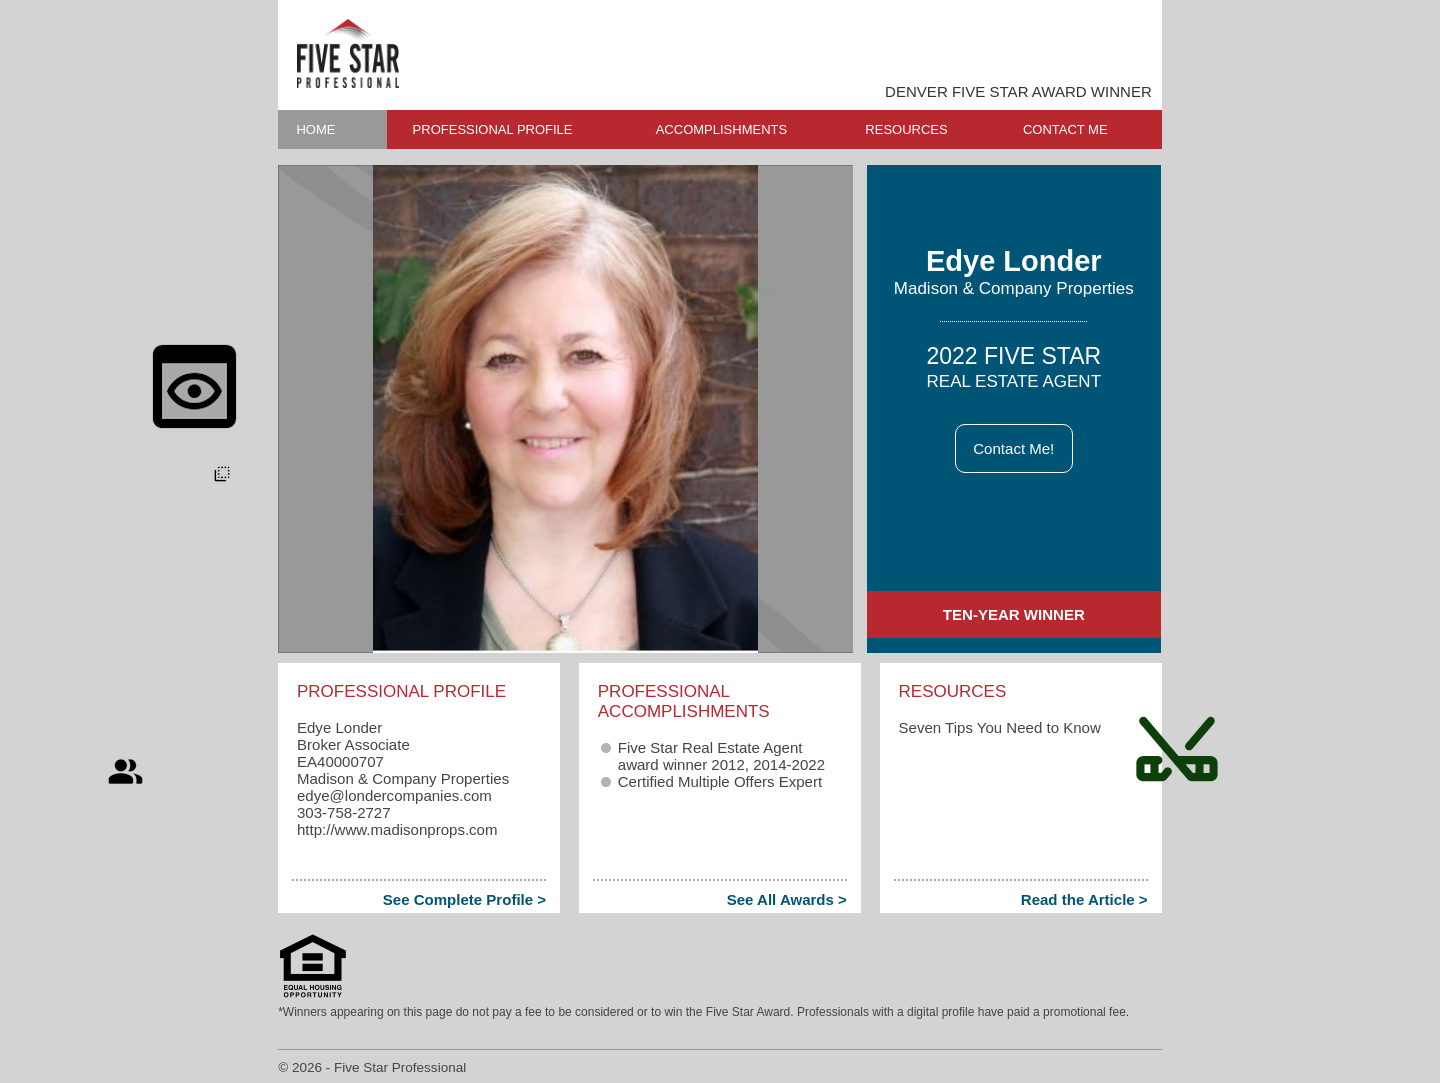 This screenshot has width=1440, height=1083. Describe the element at coordinates (1177, 749) in the screenshot. I see `view hockey scores or stats` at that location.